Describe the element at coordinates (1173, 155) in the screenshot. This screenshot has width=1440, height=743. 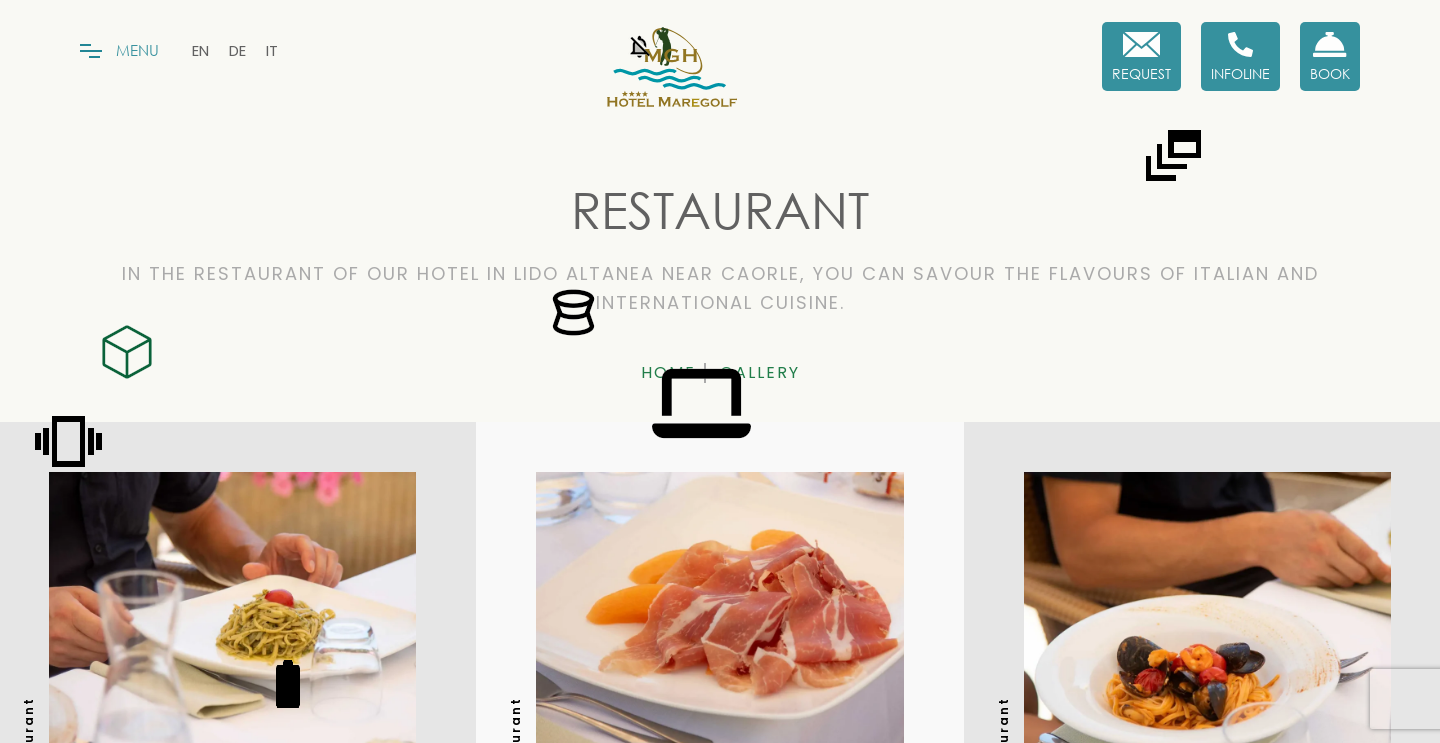
I see `view dynamic or live feed content` at that location.